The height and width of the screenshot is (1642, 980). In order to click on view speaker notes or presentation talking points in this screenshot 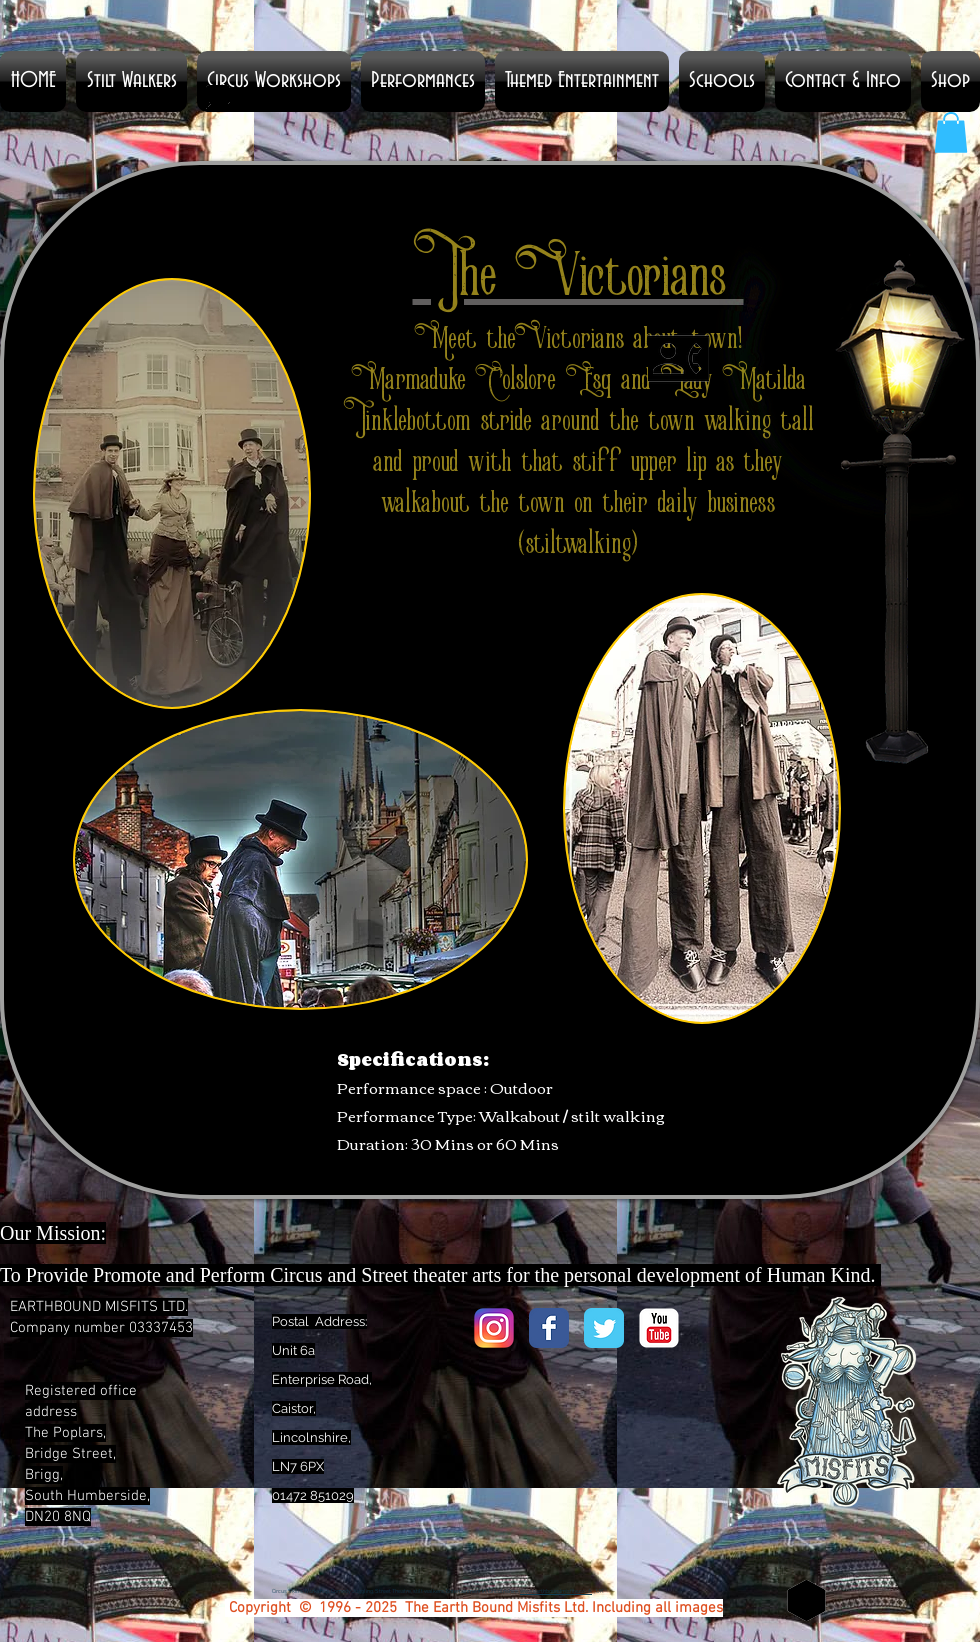, I will do `click(218, 97)`.